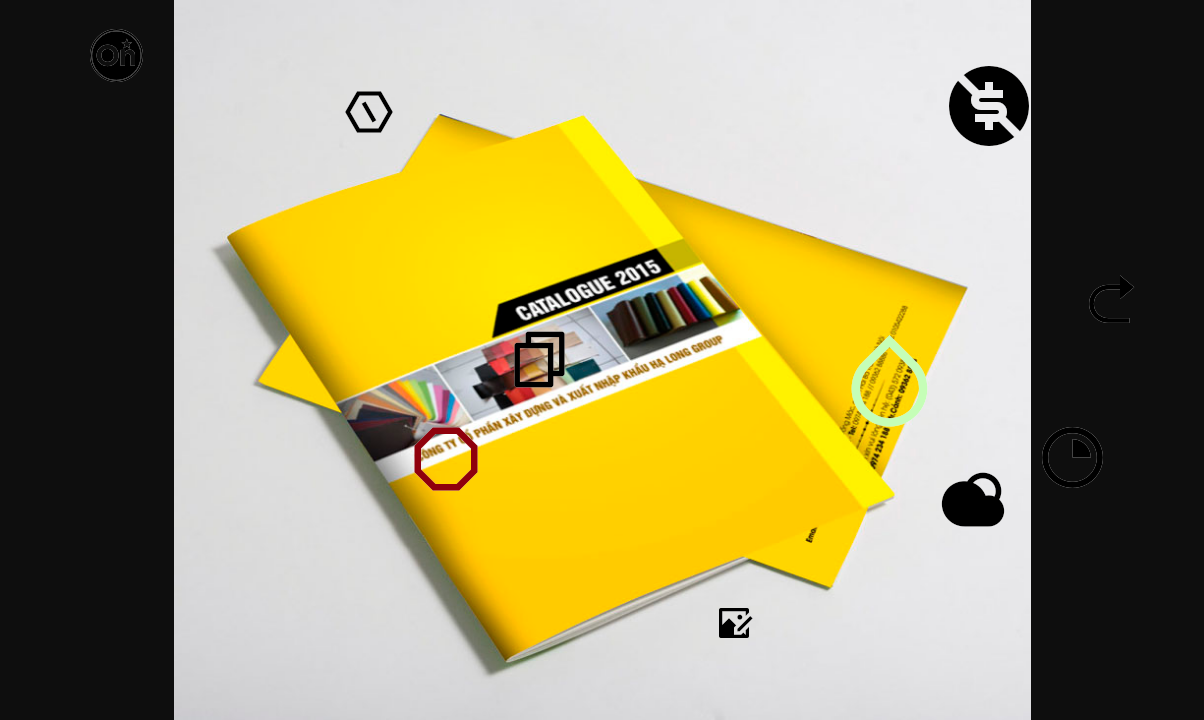 This screenshot has height=720, width=1204. Describe the element at coordinates (116, 55) in the screenshot. I see `access OnStar connected vehicle services` at that location.